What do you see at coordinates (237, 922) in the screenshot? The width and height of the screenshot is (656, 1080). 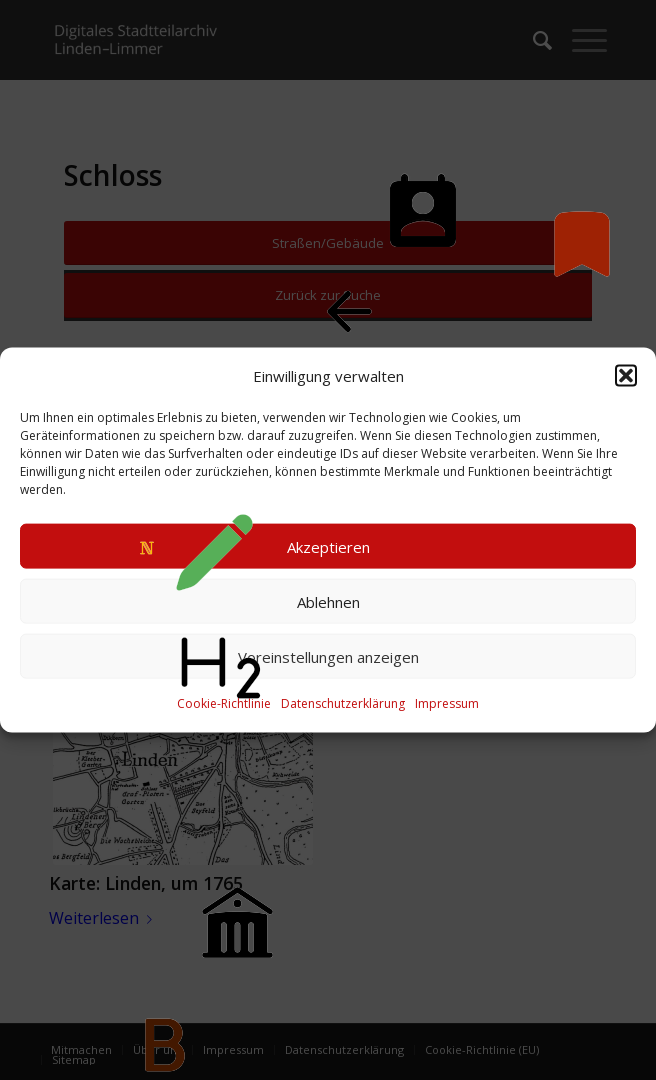 I see `access library or archives` at bounding box center [237, 922].